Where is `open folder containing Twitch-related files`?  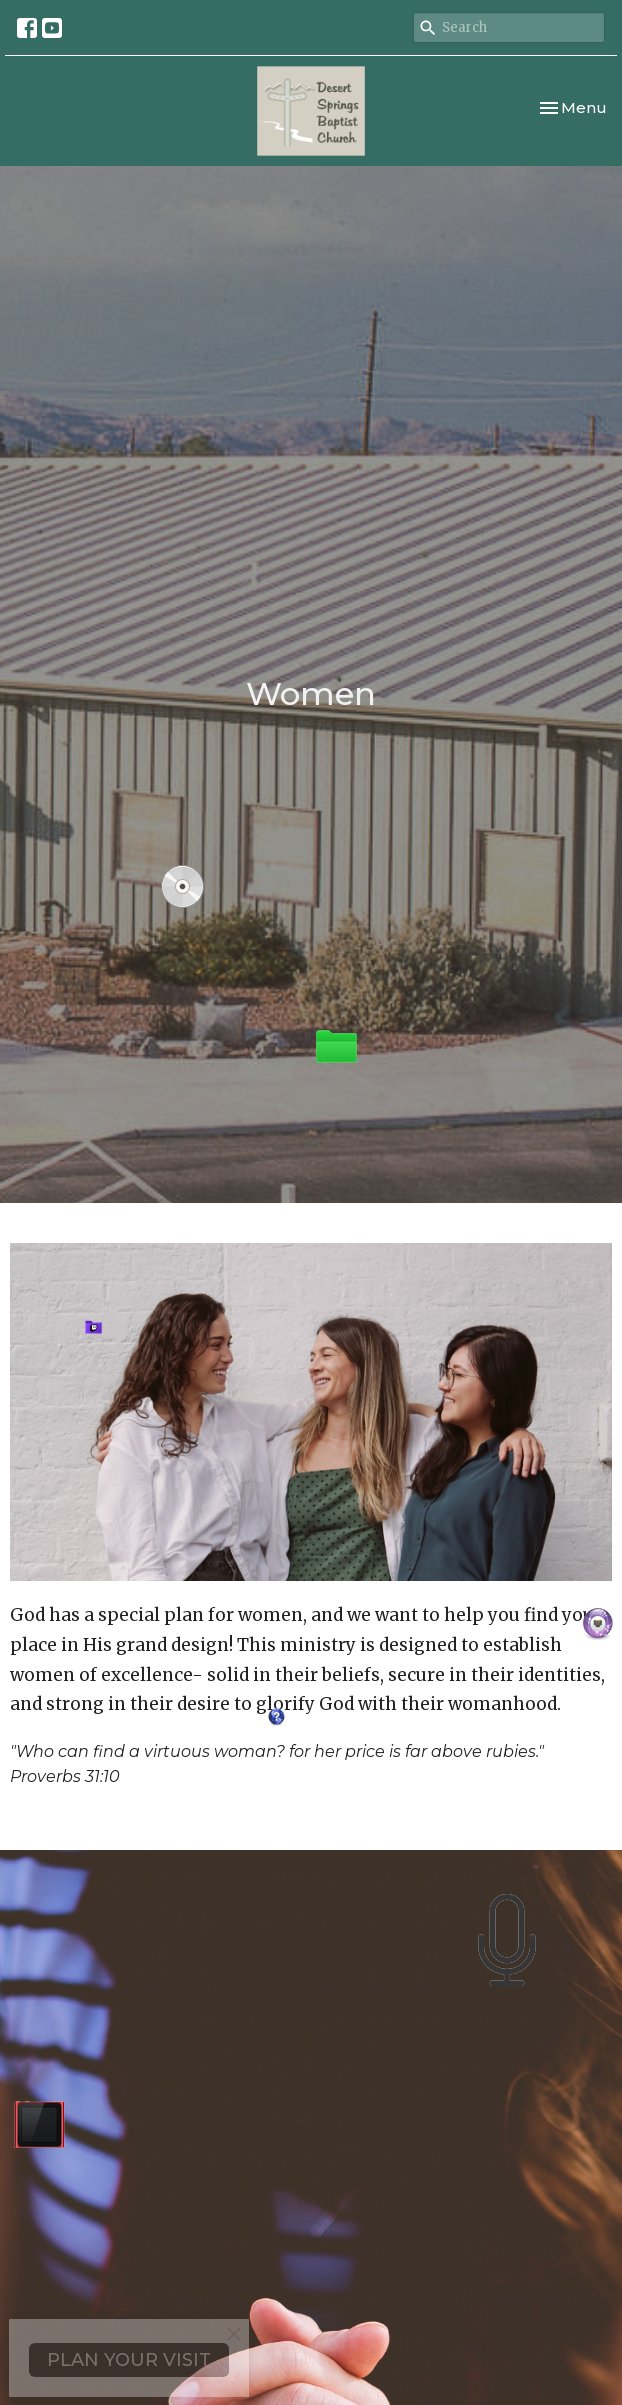 open folder containing Twitch-related files is located at coordinates (93, 1327).